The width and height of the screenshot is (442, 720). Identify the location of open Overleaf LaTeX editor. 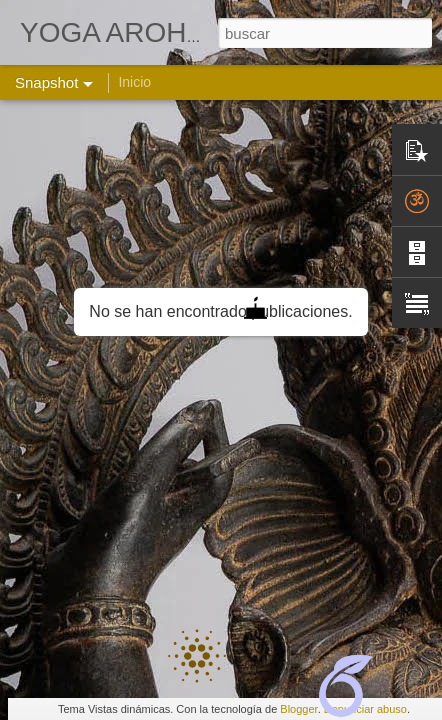
(346, 686).